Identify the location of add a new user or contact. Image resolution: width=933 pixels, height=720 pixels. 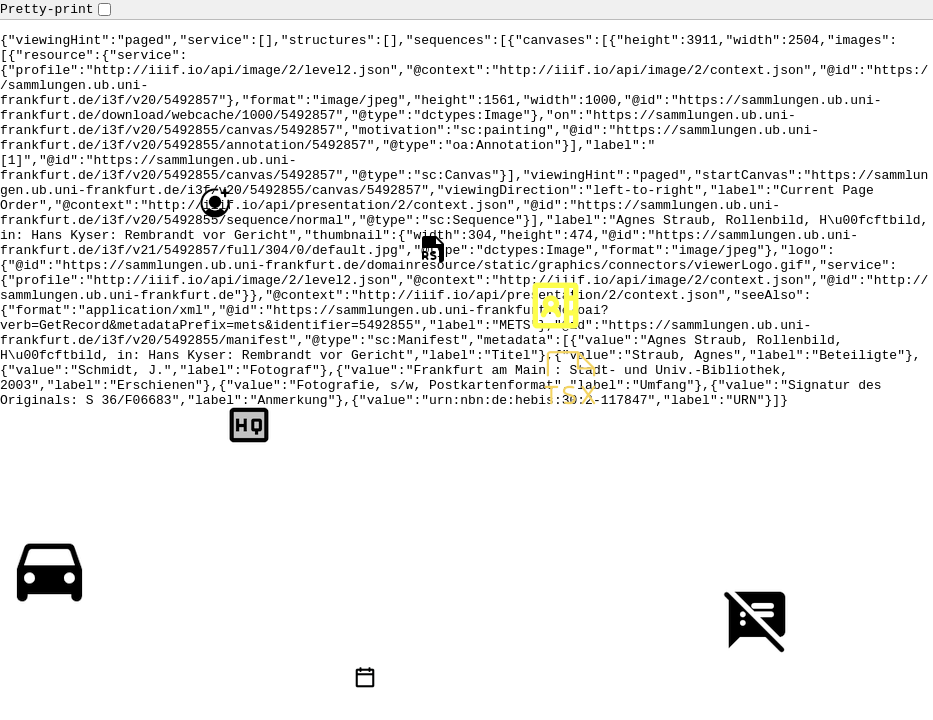
(215, 203).